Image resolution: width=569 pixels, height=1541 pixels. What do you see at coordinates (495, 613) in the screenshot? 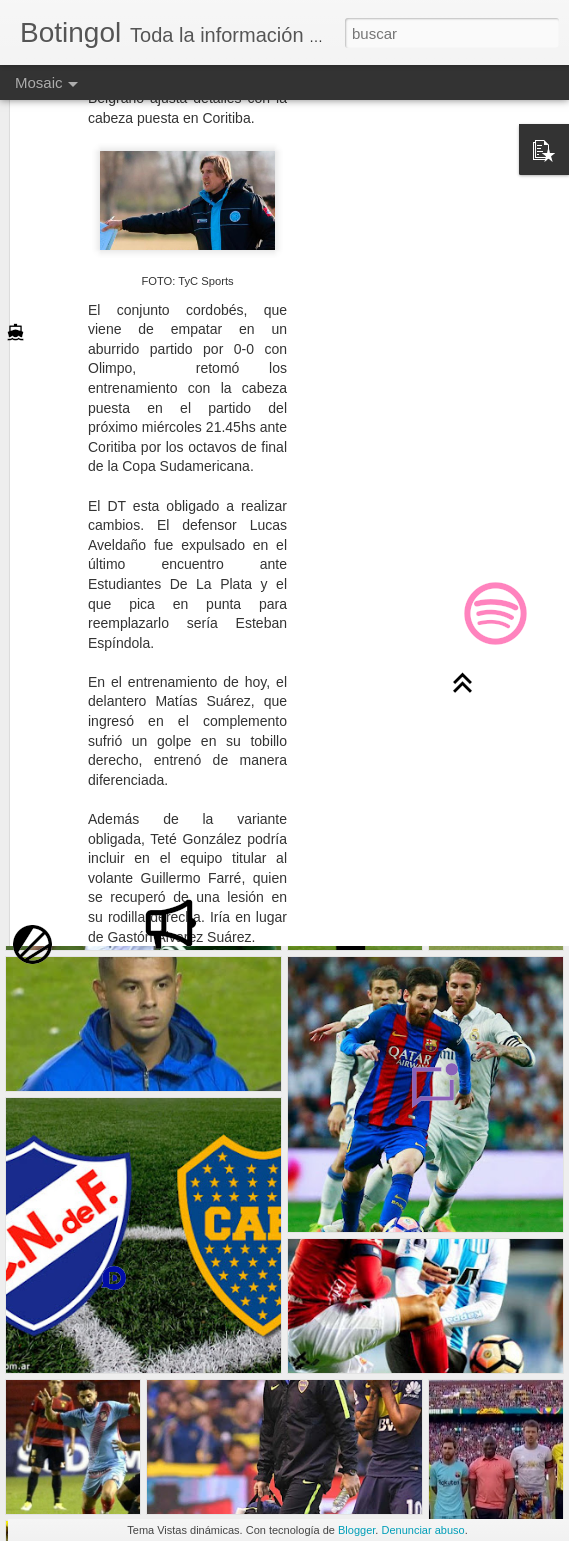
I see `open Spotify` at bounding box center [495, 613].